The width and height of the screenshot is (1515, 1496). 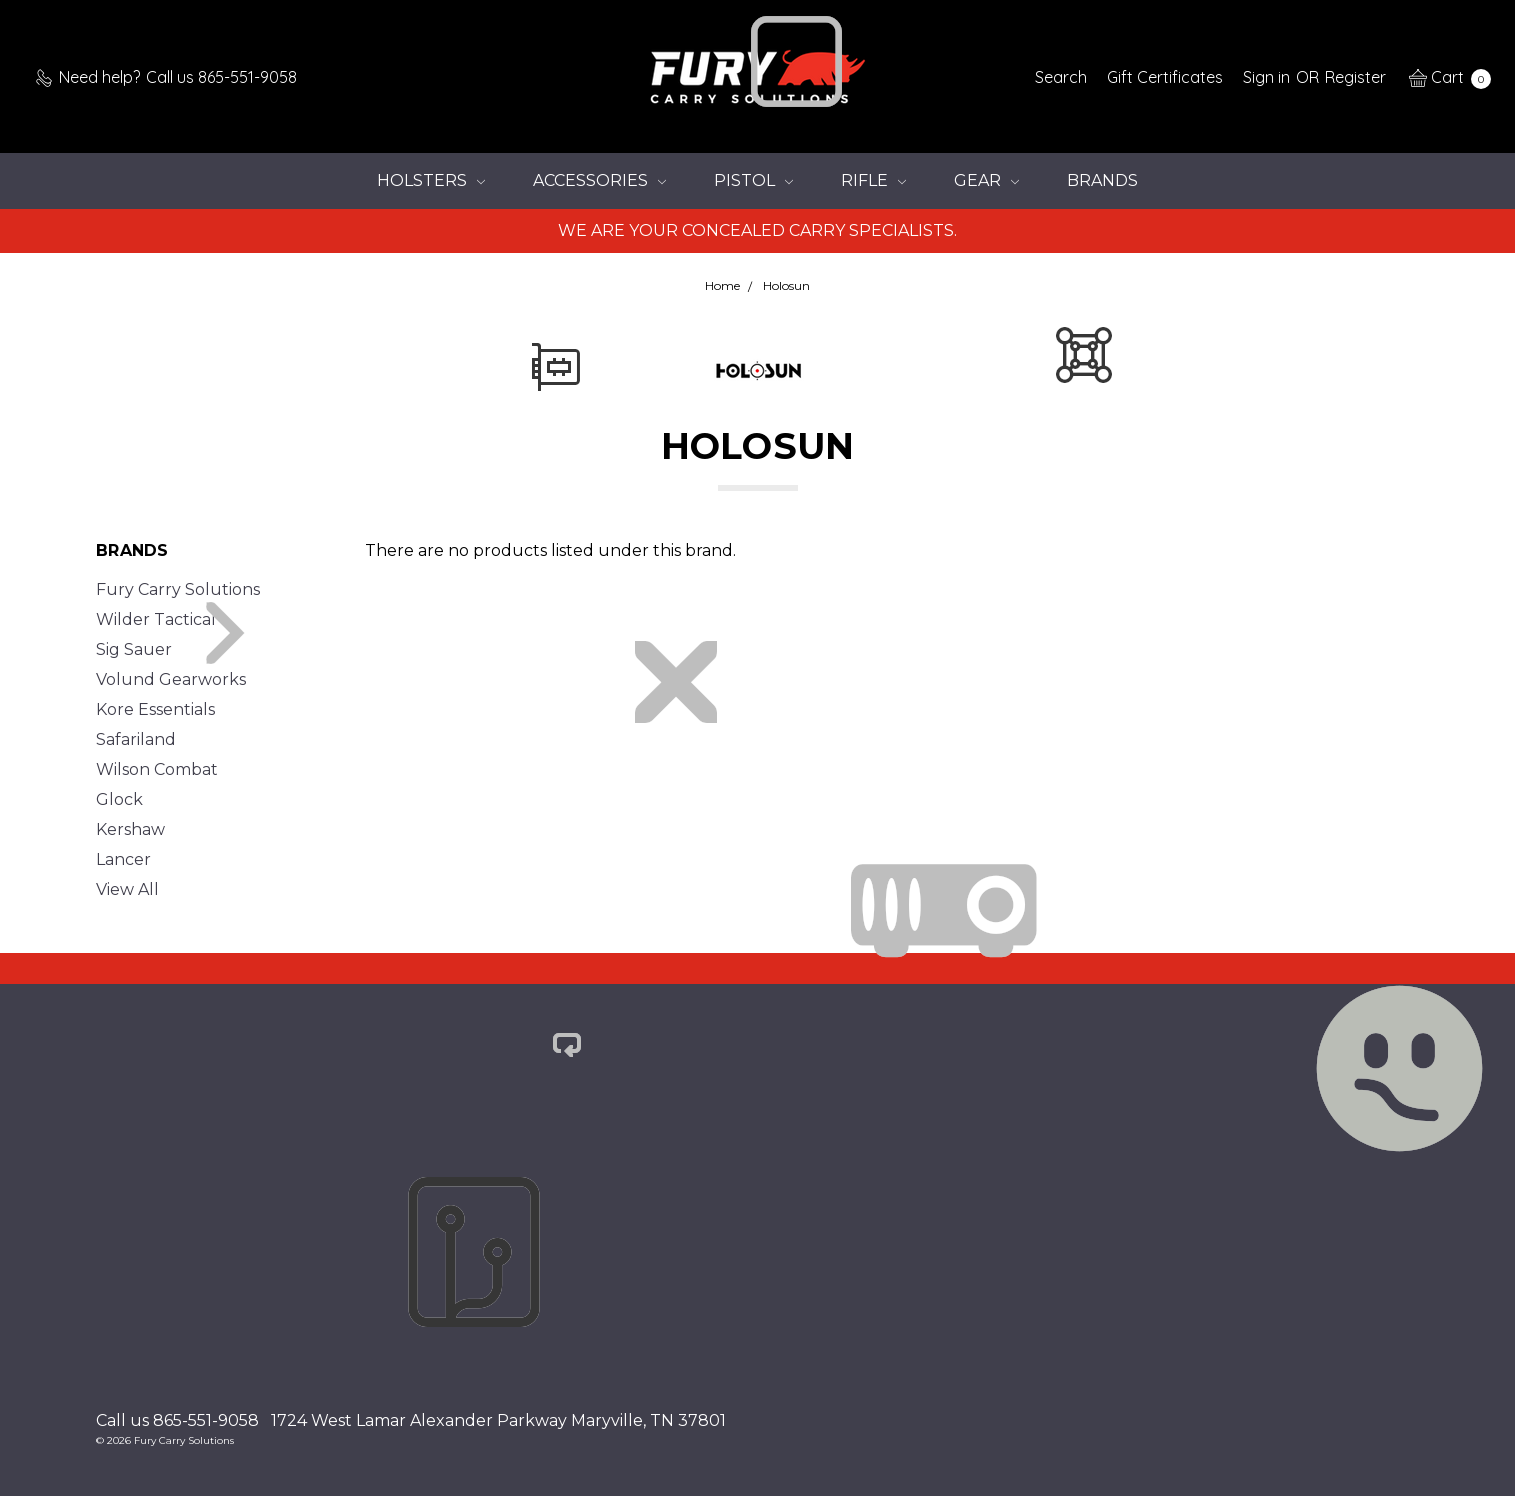 What do you see at coordinates (796, 61) in the screenshot?
I see `unchecked checkbox state` at bounding box center [796, 61].